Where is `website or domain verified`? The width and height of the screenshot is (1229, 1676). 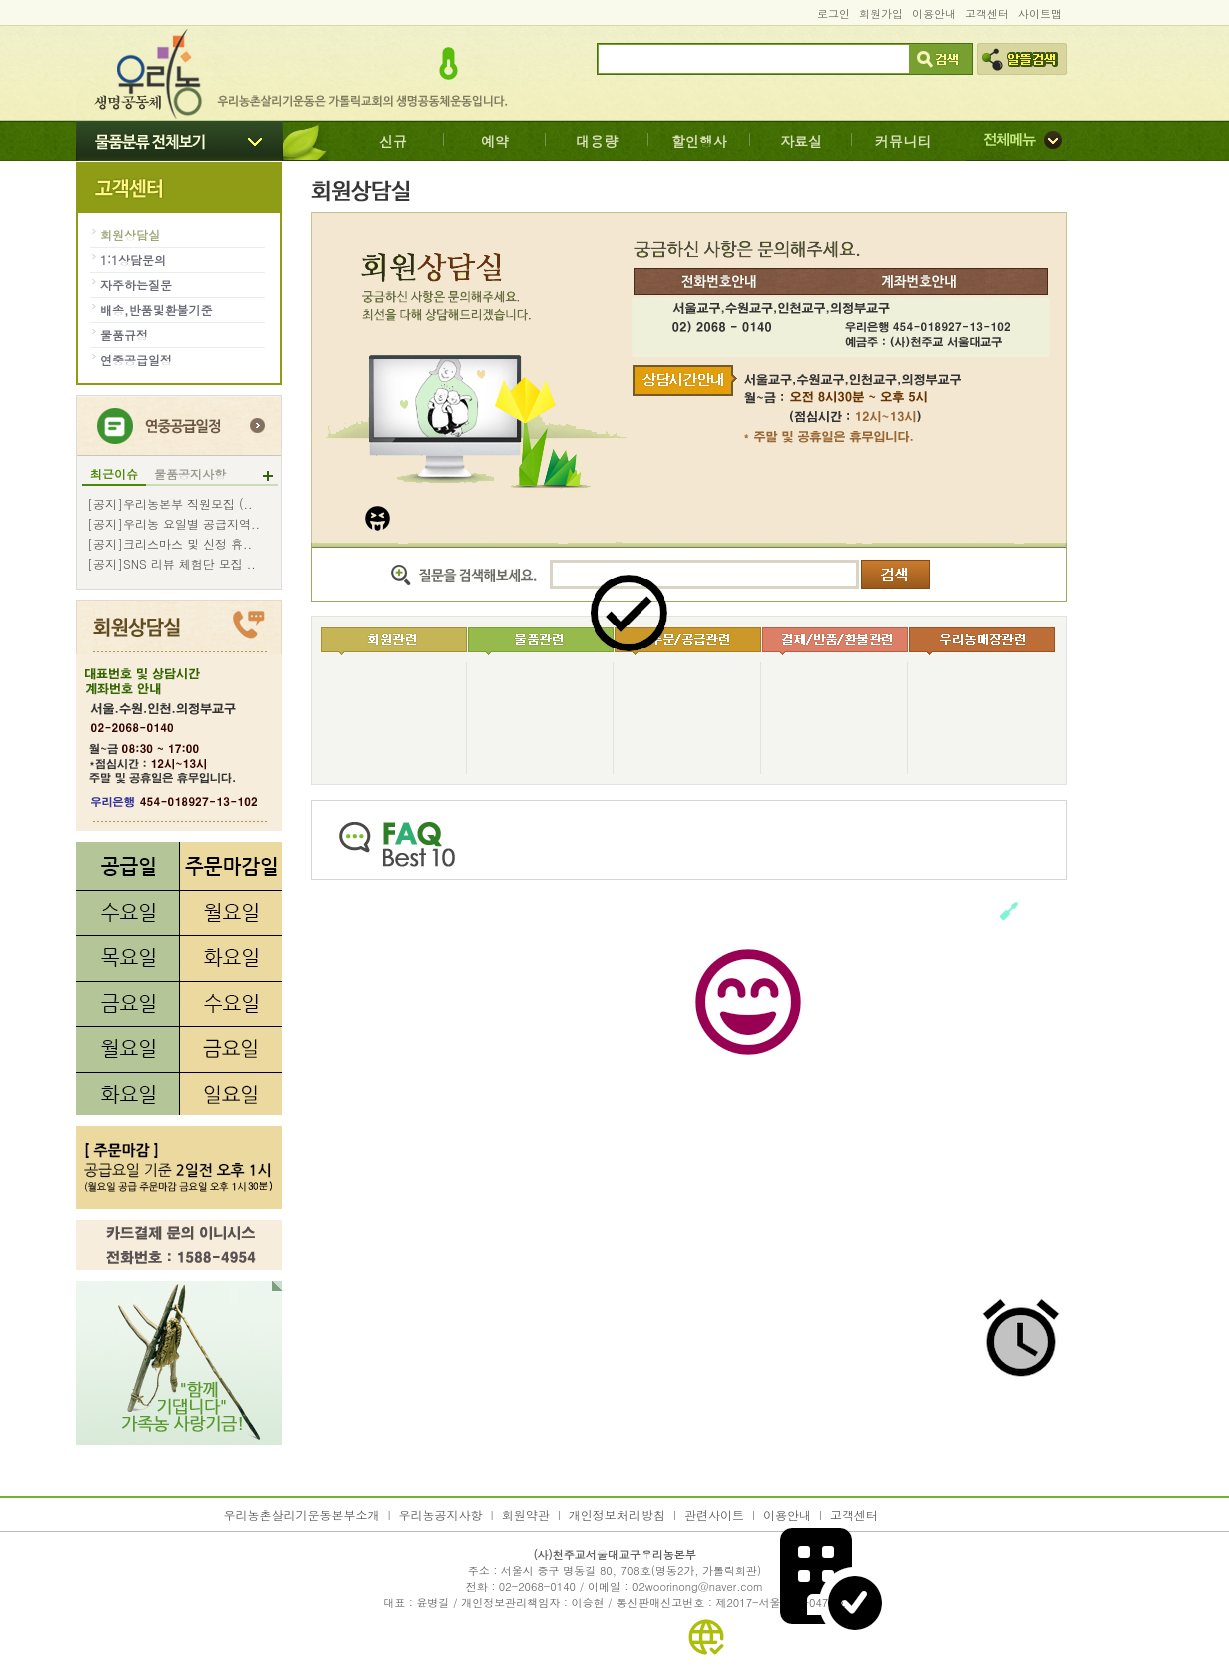
website or domain verified is located at coordinates (706, 1637).